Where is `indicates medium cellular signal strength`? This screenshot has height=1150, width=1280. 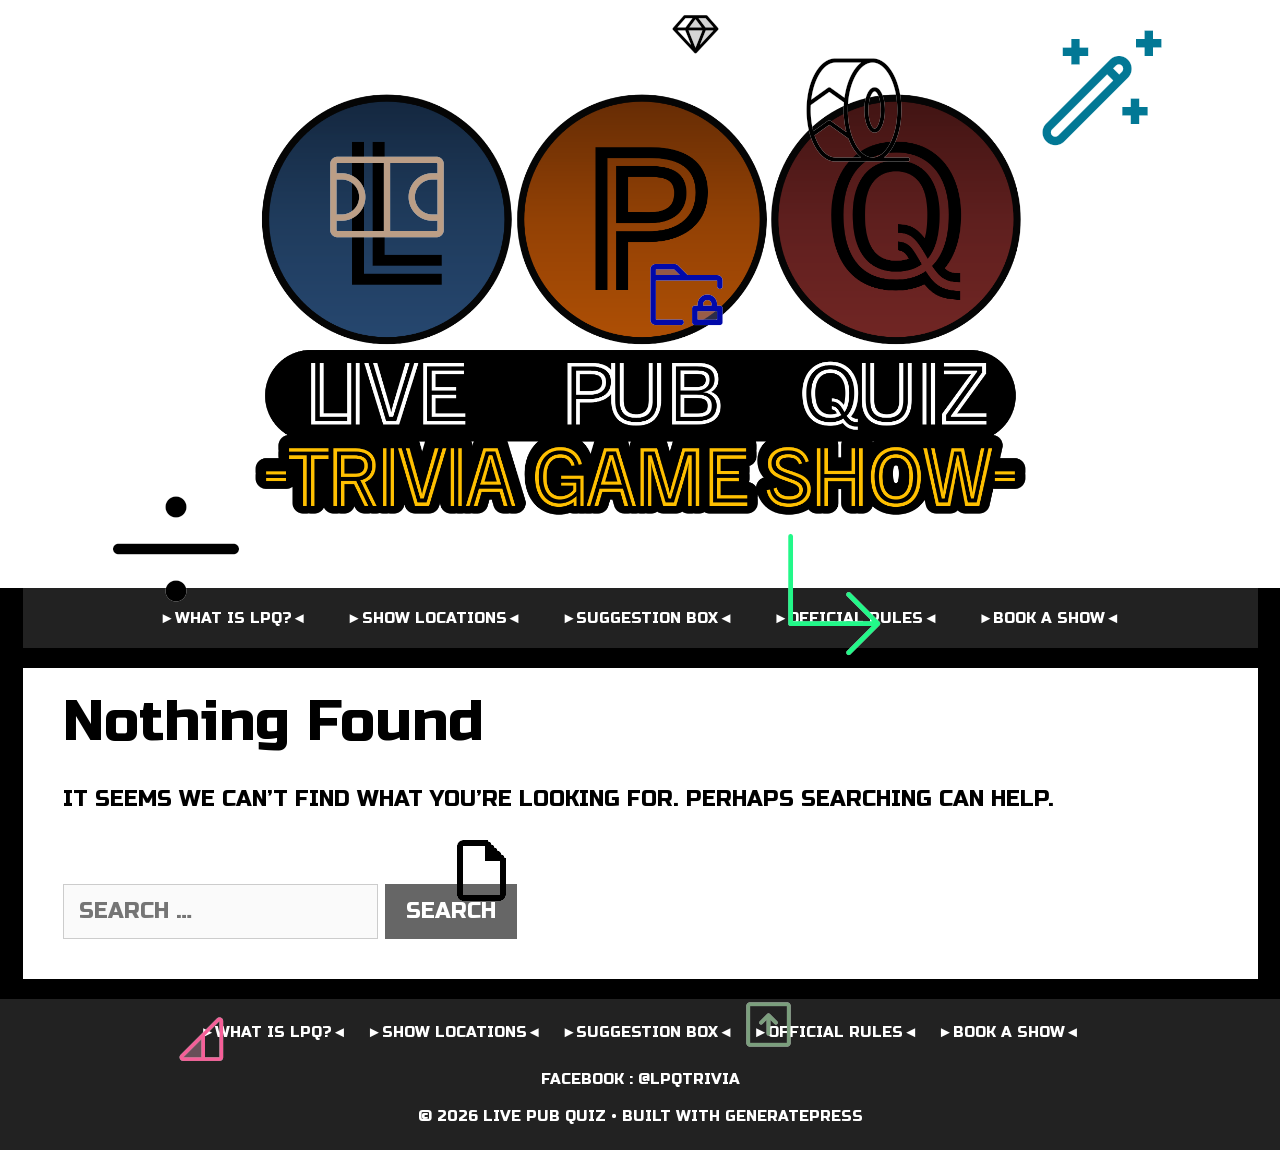
indicates medium cellular signal strength is located at coordinates (205, 1041).